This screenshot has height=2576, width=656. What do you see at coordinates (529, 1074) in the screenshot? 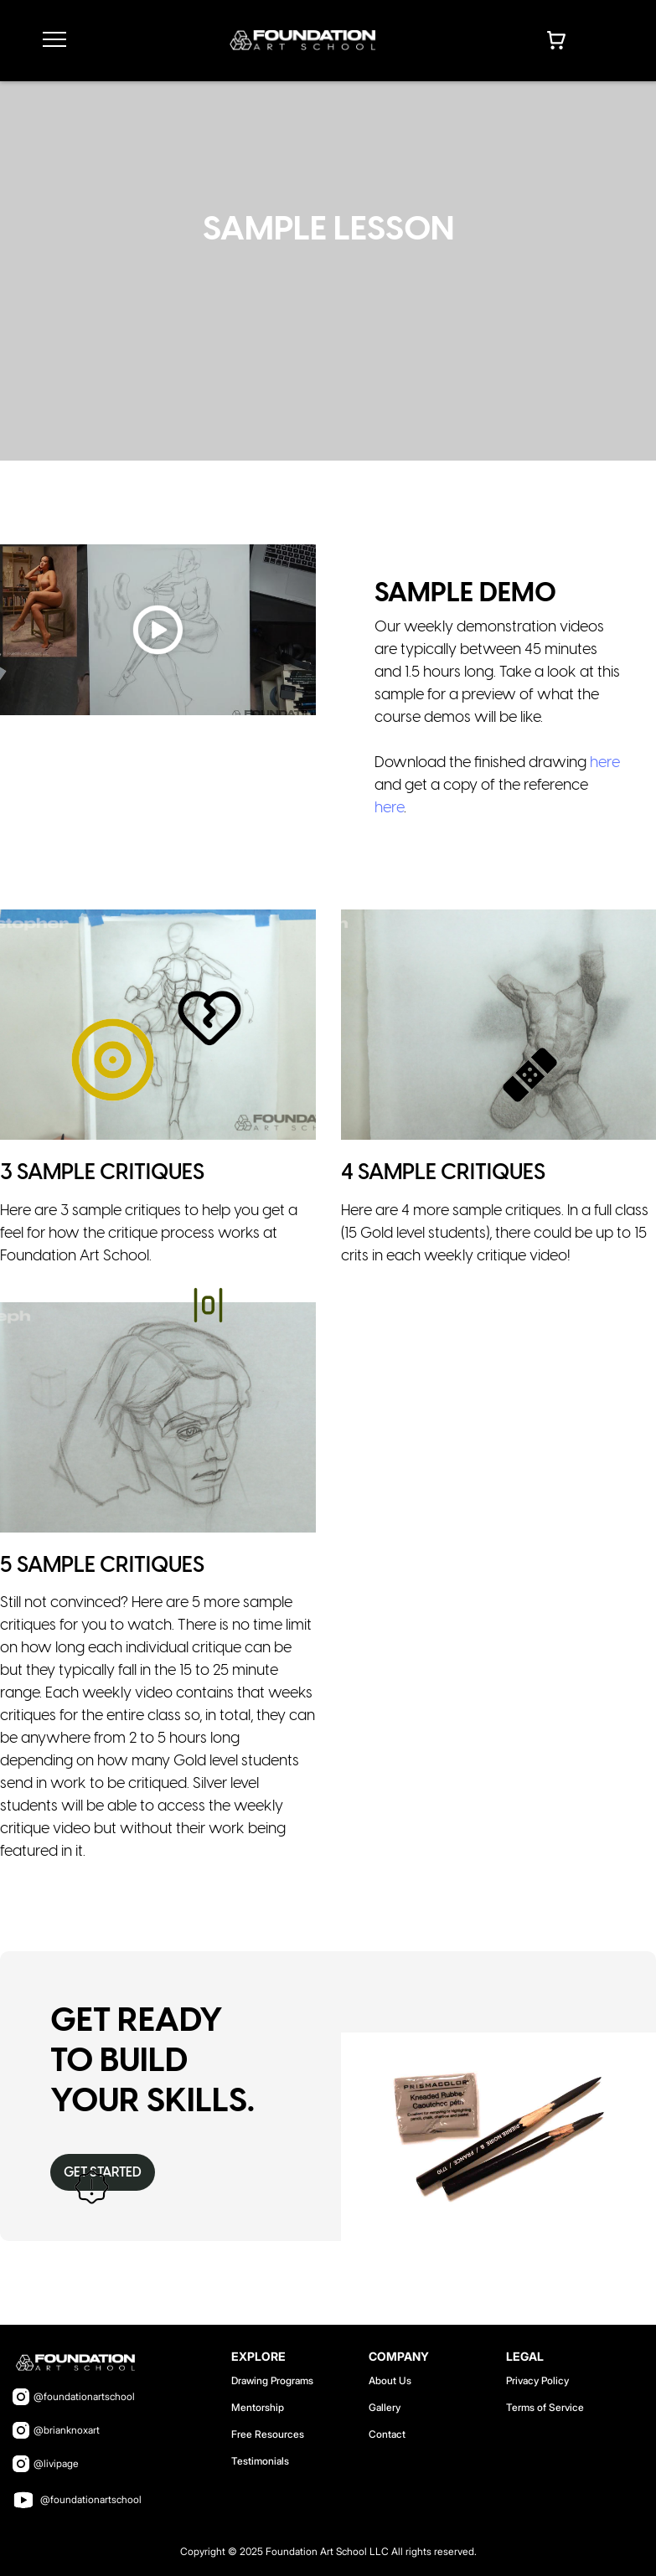
I see `access first aid or medical information` at bounding box center [529, 1074].